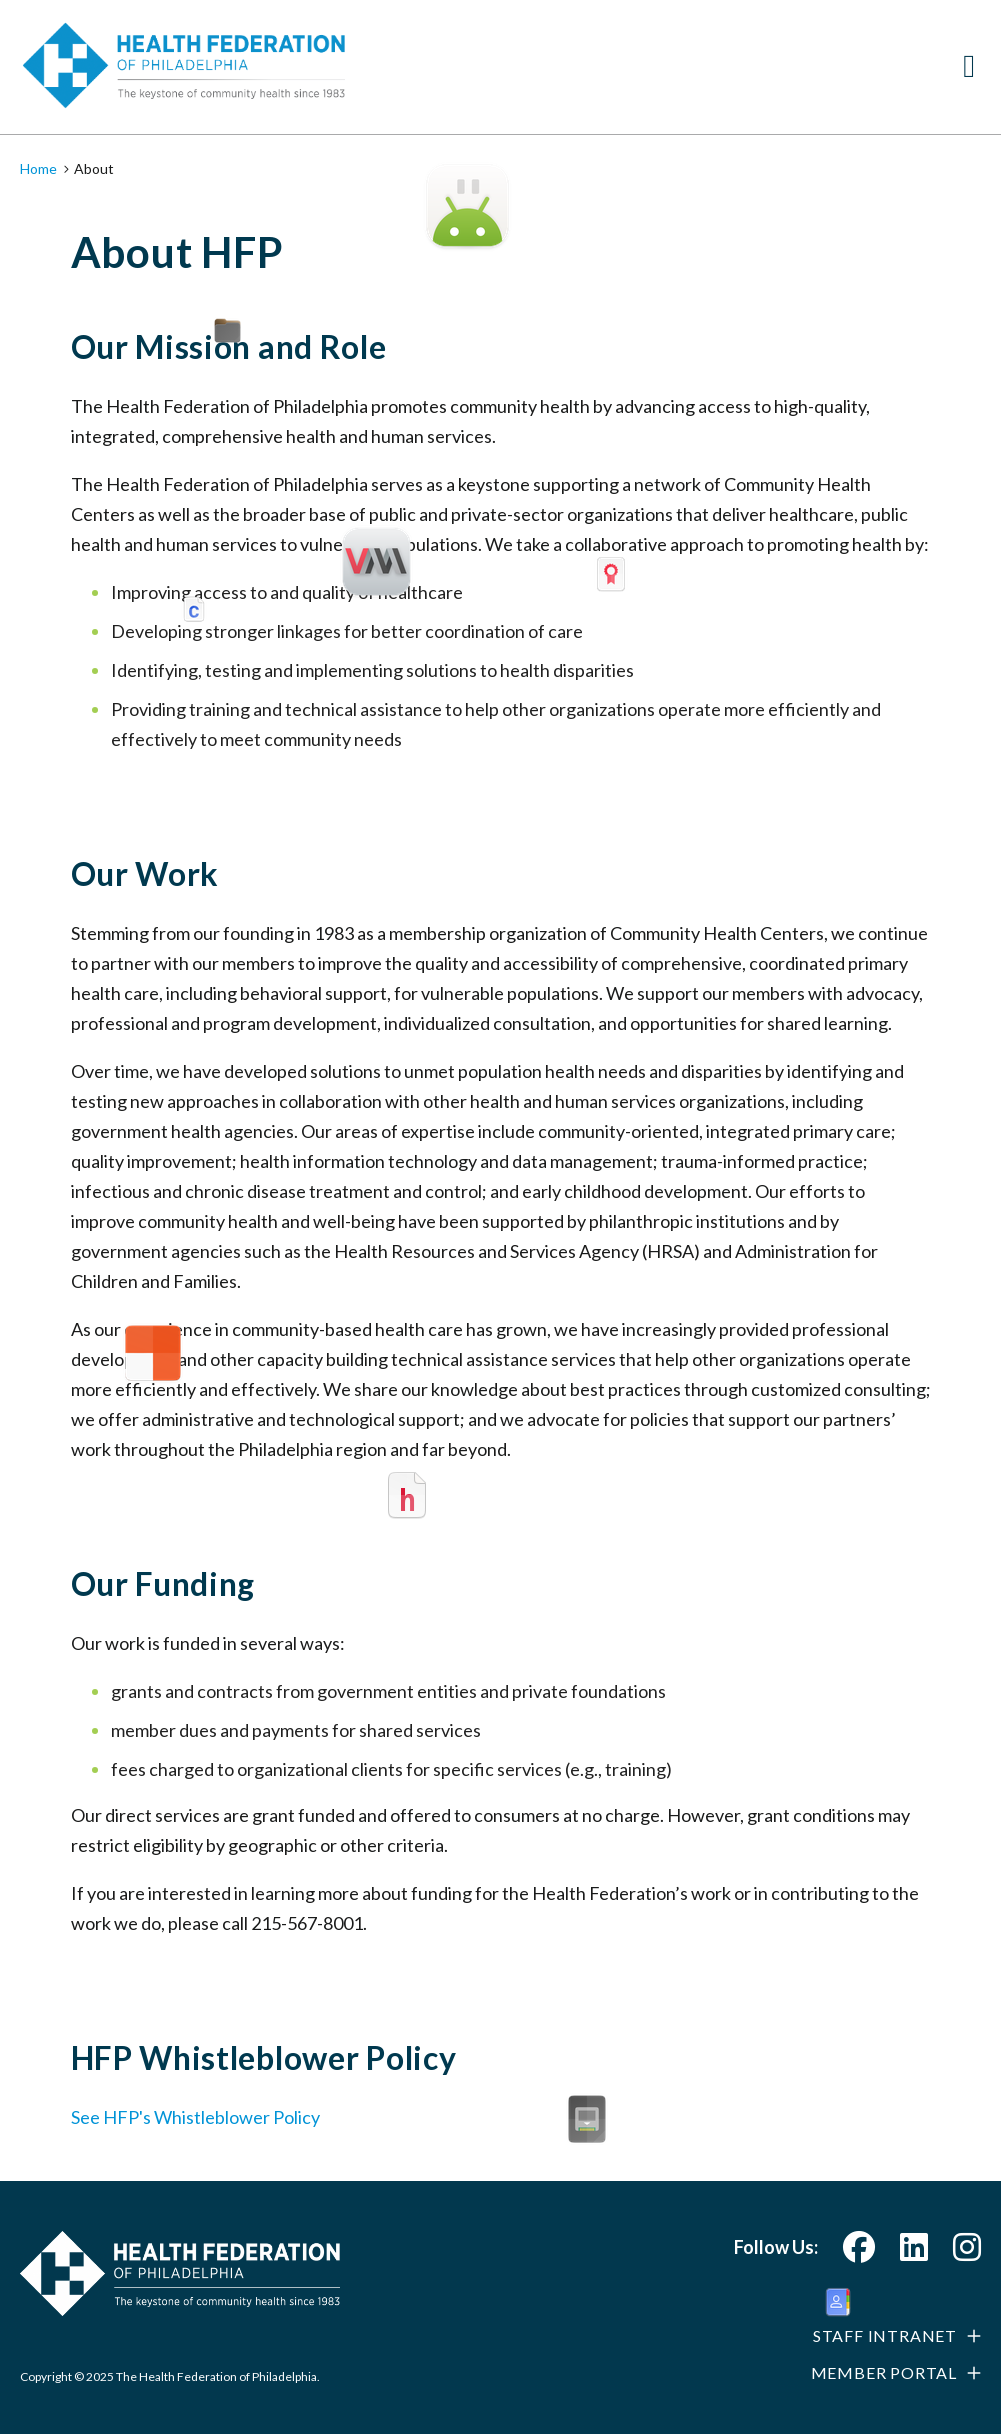  Describe the element at coordinates (611, 574) in the screenshot. I see `a pkcs7 certificate file or security credential` at that location.